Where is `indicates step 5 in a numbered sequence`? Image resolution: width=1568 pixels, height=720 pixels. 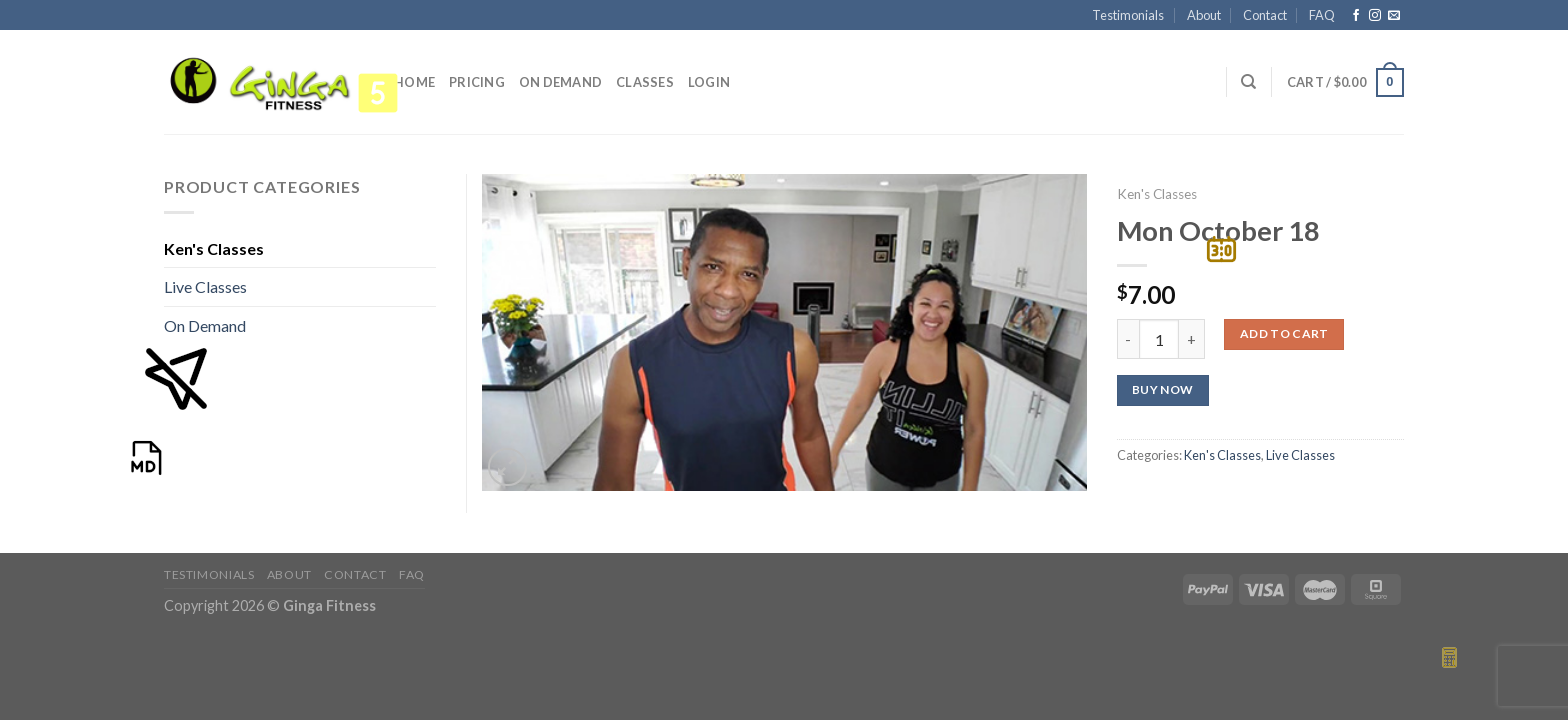 indicates step 5 in a numbered sequence is located at coordinates (378, 93).